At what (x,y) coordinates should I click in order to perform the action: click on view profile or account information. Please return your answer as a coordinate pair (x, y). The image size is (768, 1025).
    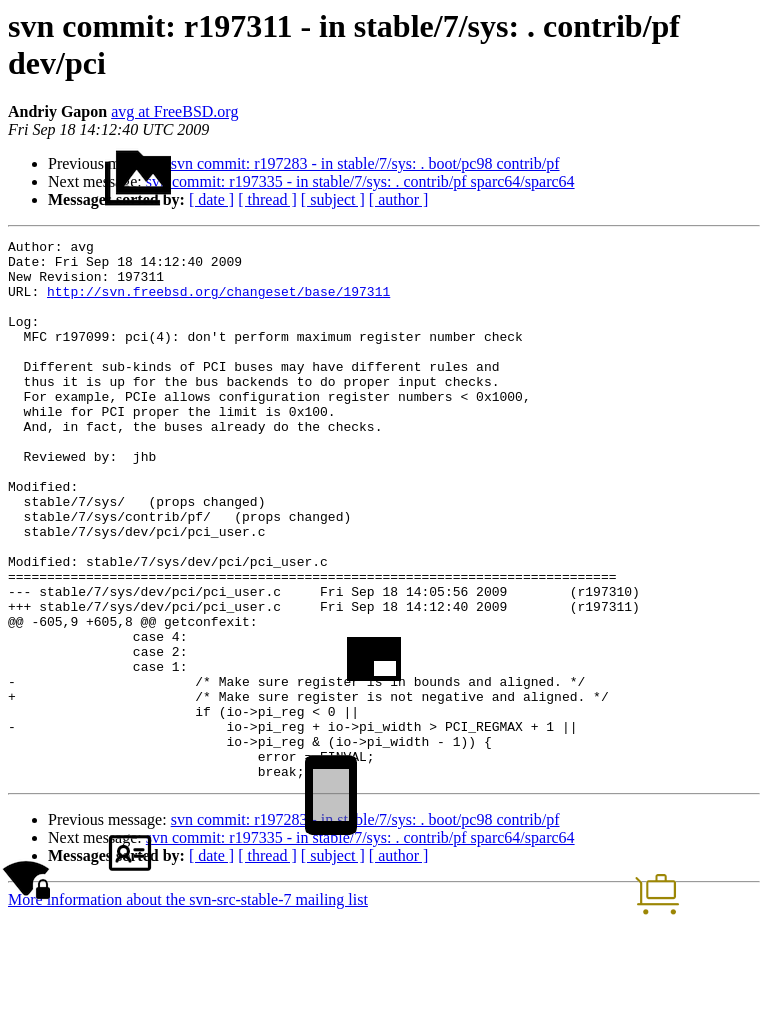
    Looking at the image, I should click on (130, 853).